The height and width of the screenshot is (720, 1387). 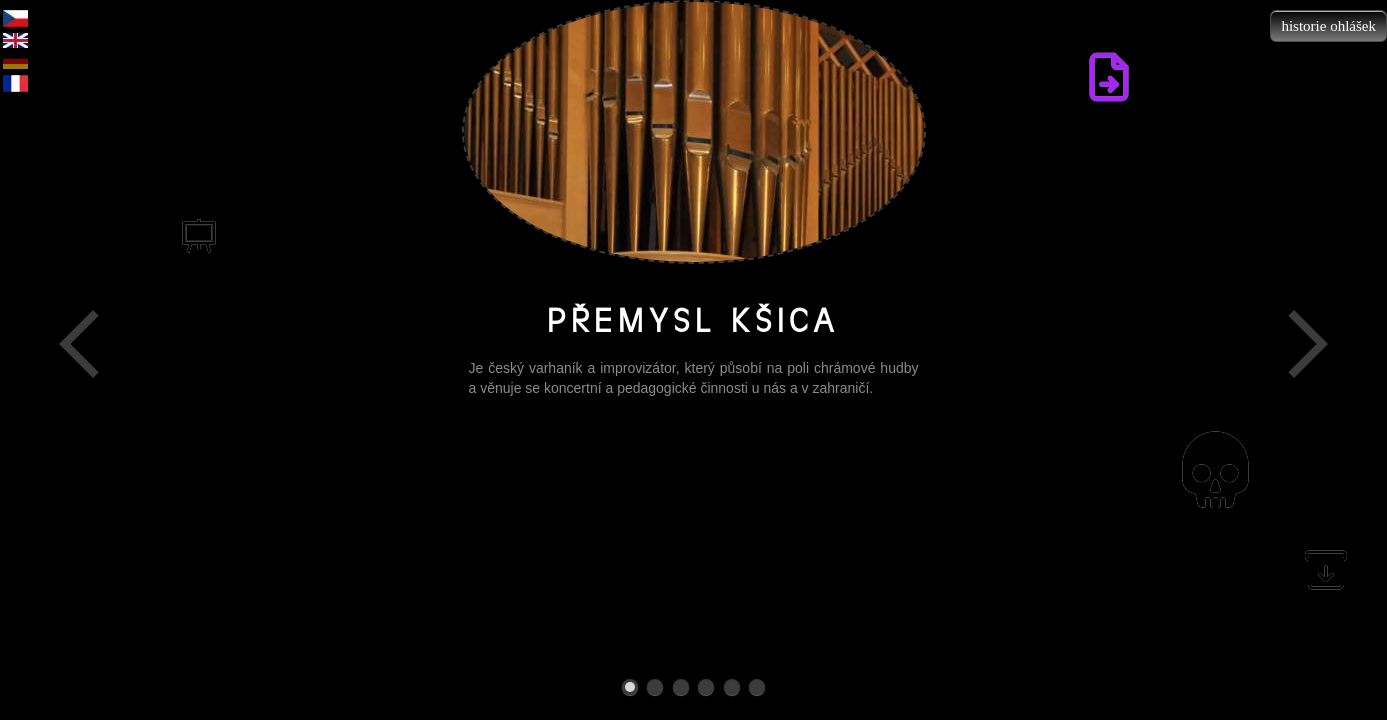 I want to click on export or send file, so click(x=1109, y=77).